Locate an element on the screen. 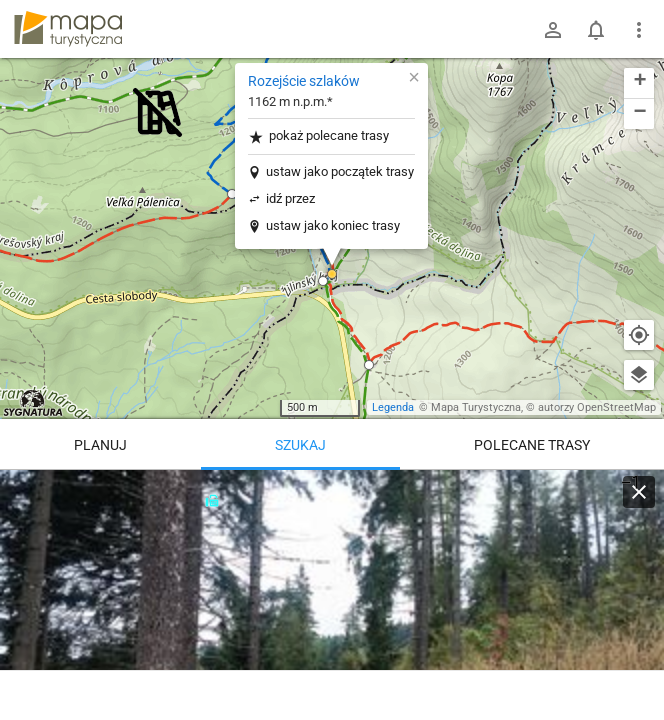 This screenshot has height=720, width=664. decrease exposure by one stop is located at coordinates (630, 482).